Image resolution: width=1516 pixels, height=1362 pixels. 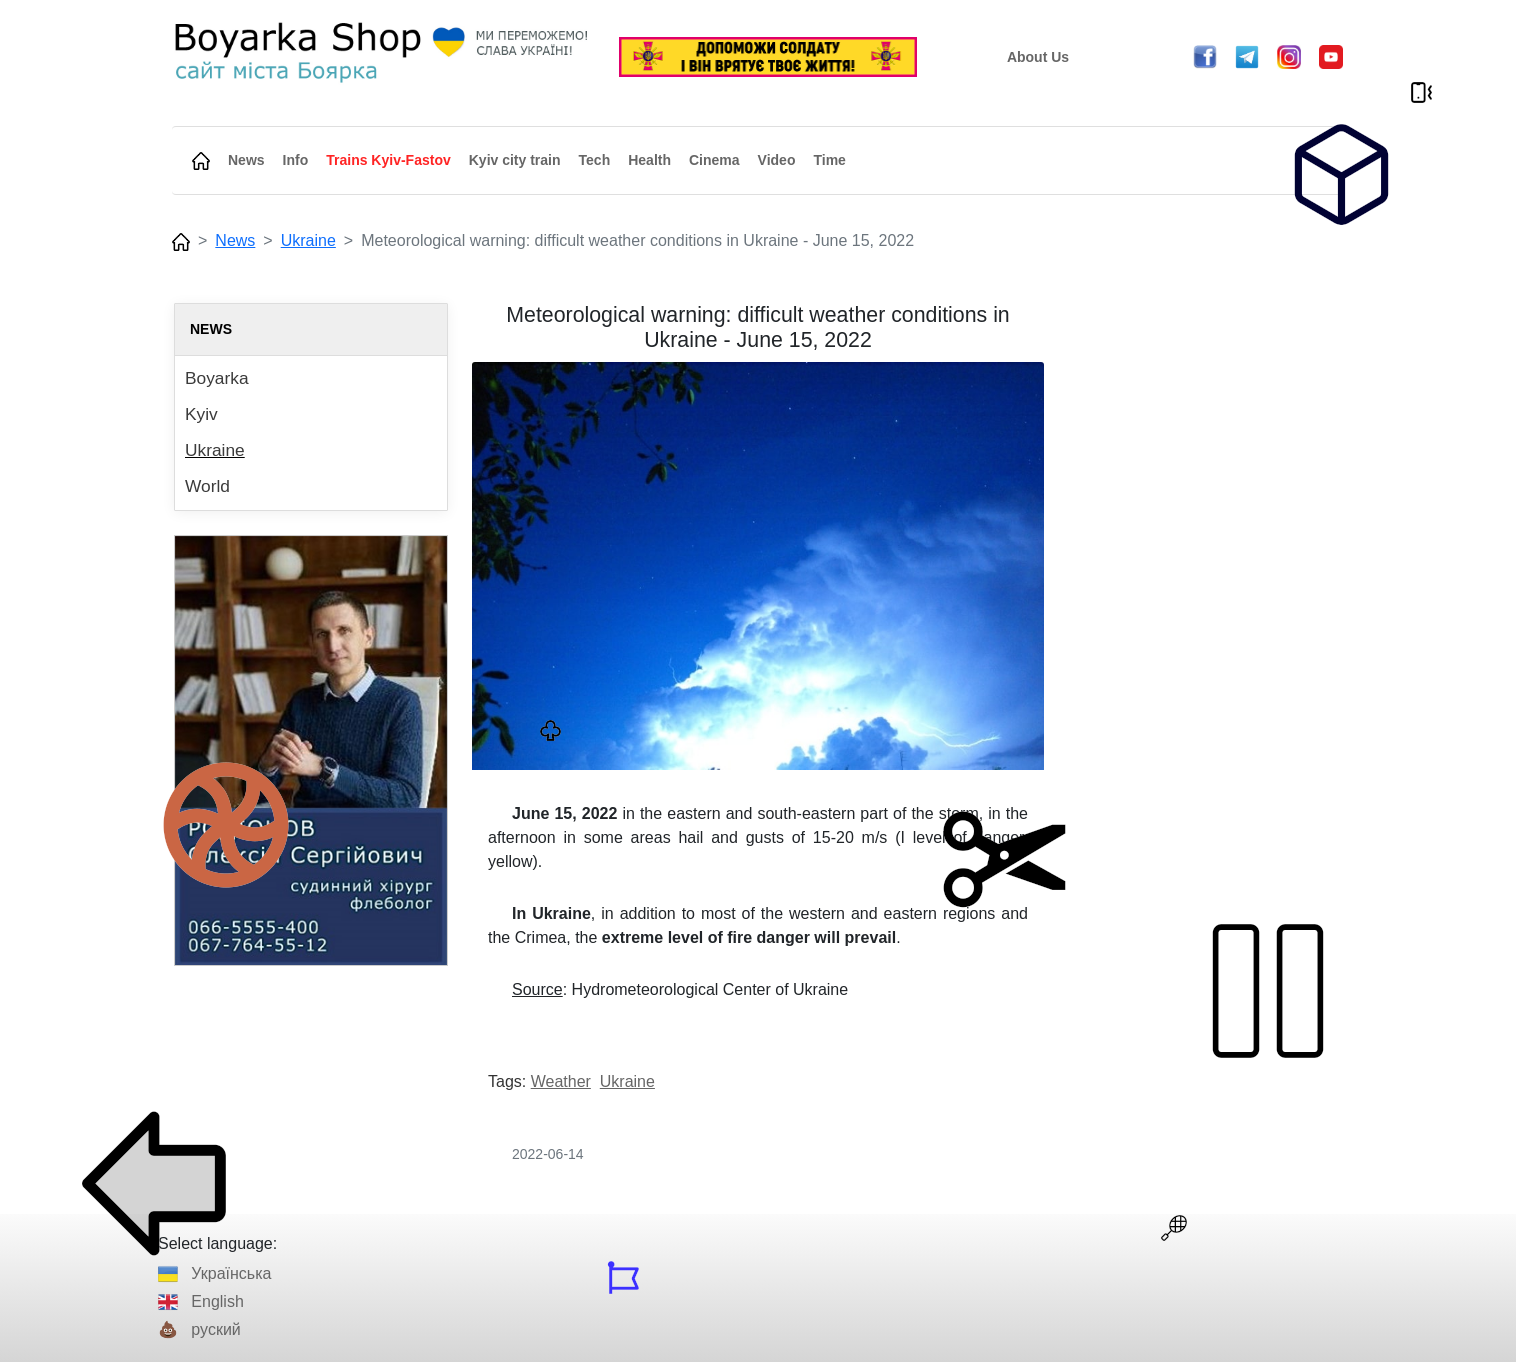 I want to click on access tennis or racquet sports features, so click(x=1173, y=1228).